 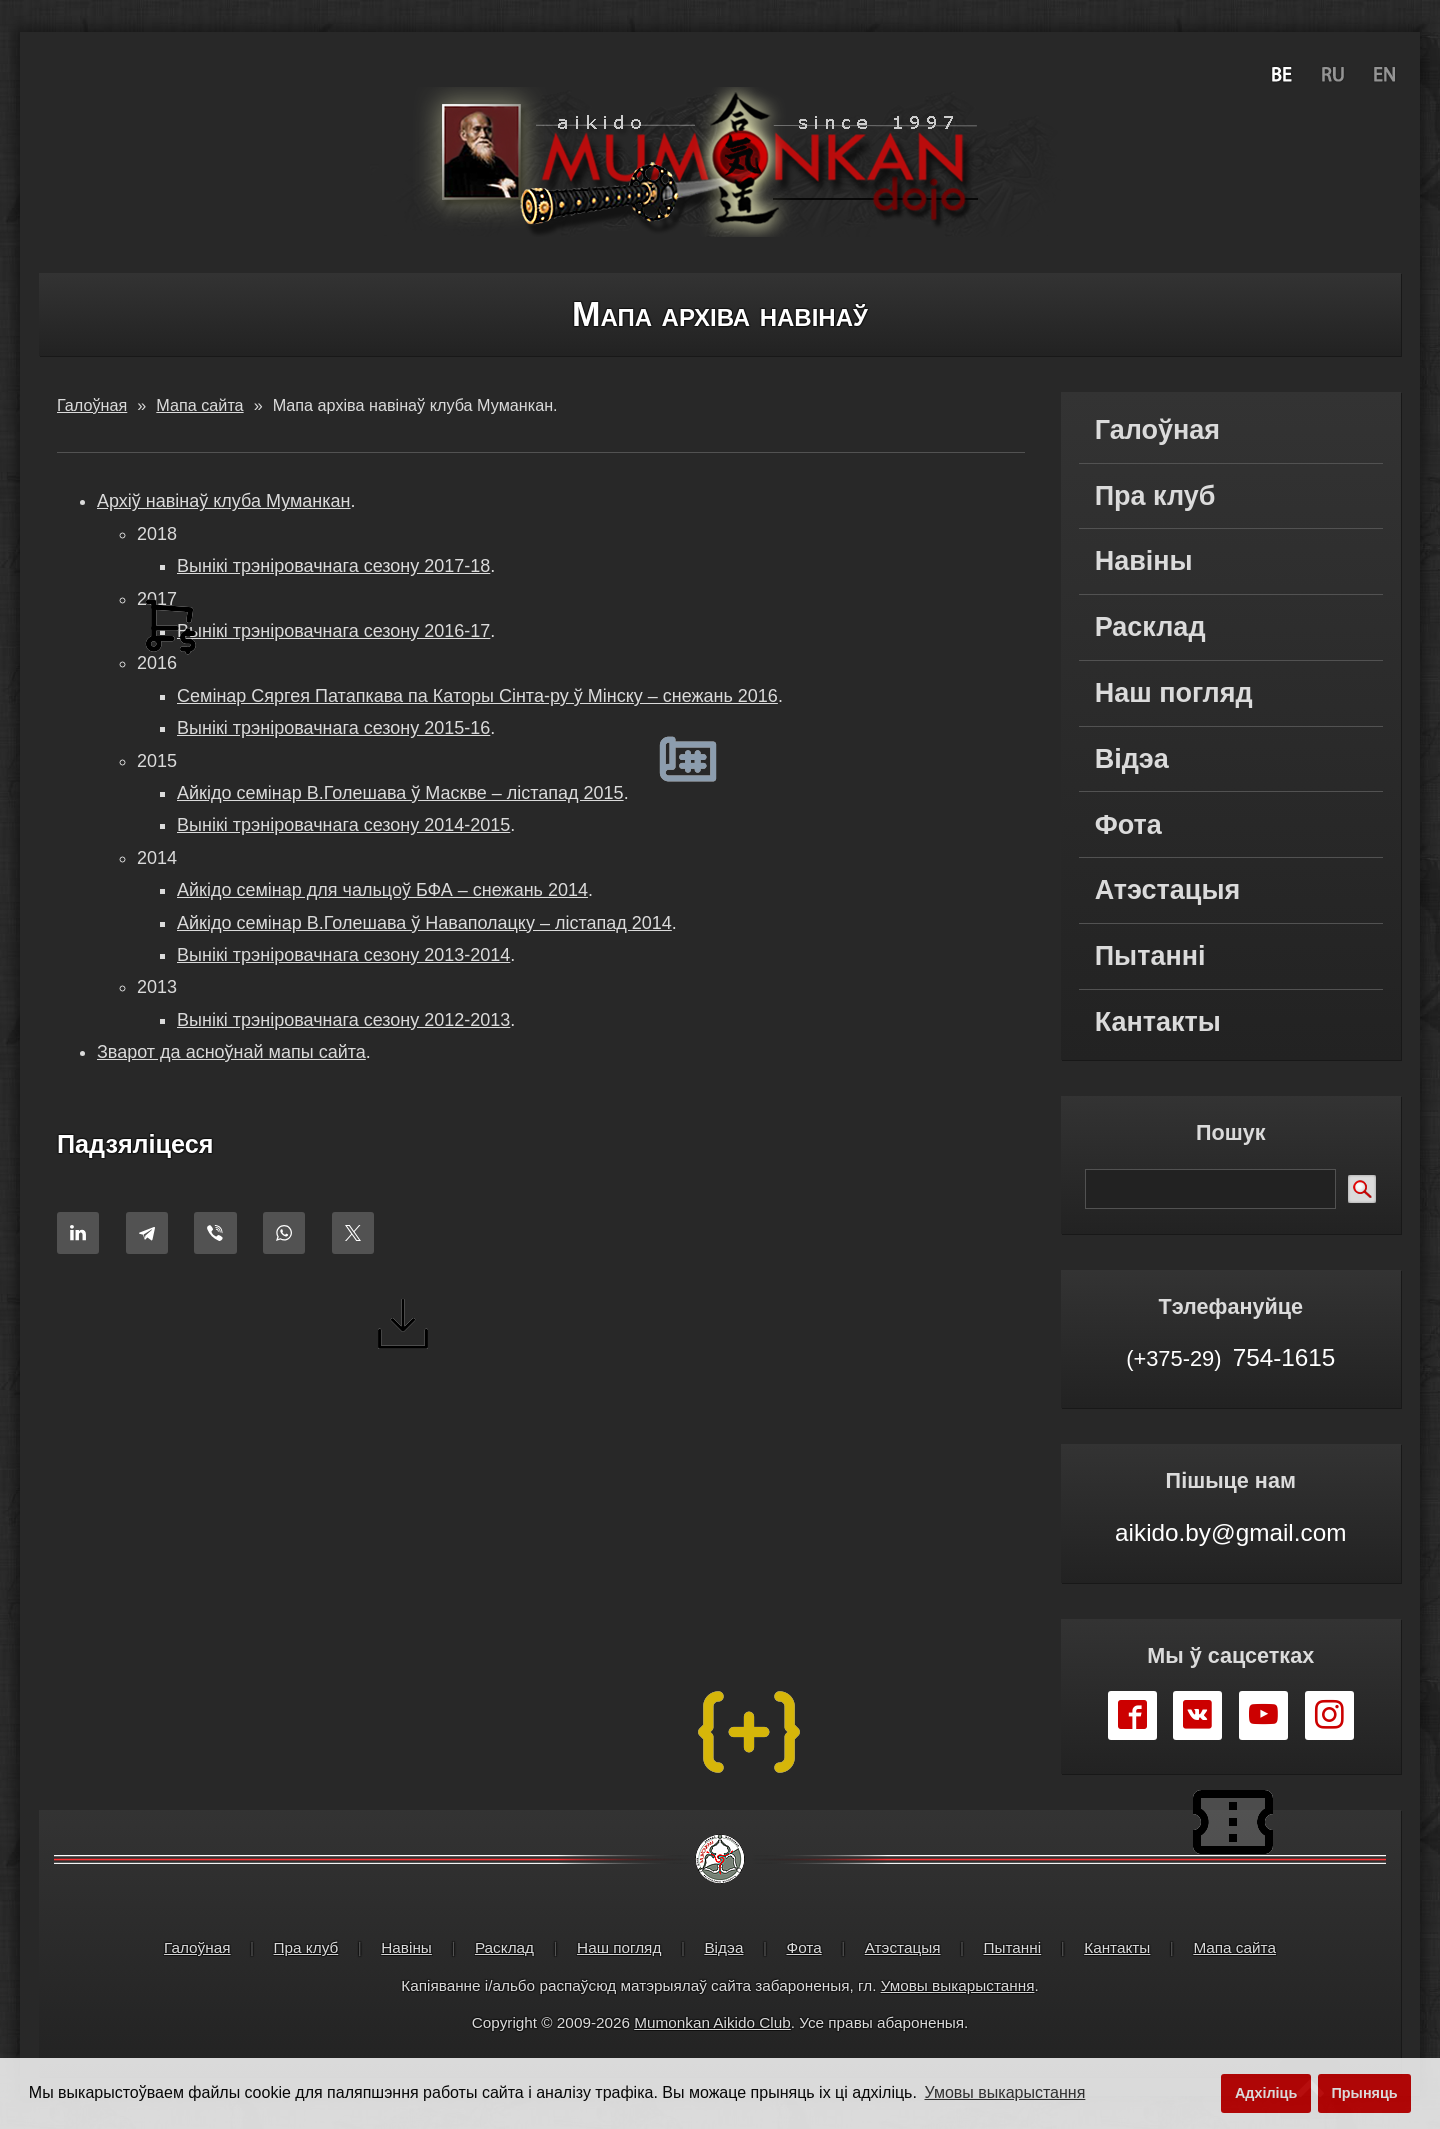 I want to click on download a file, so click(x=403, y=1326).